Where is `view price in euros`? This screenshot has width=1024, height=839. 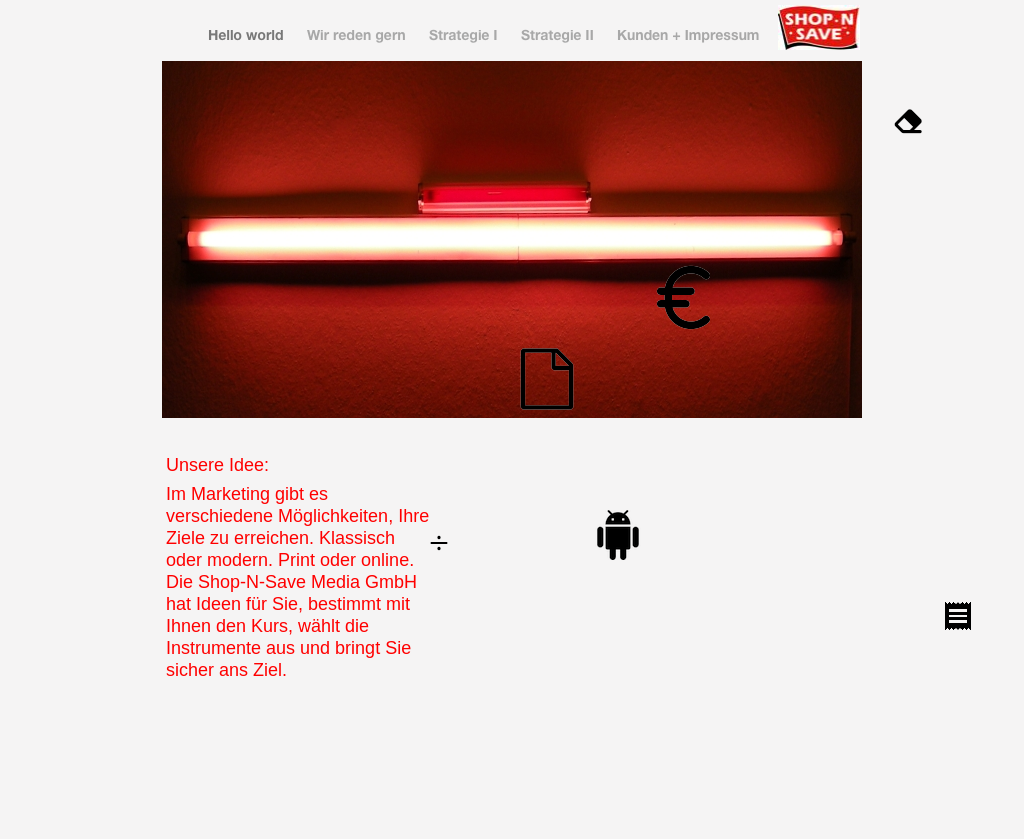 view price in euros is located at coordinates (688, 297).